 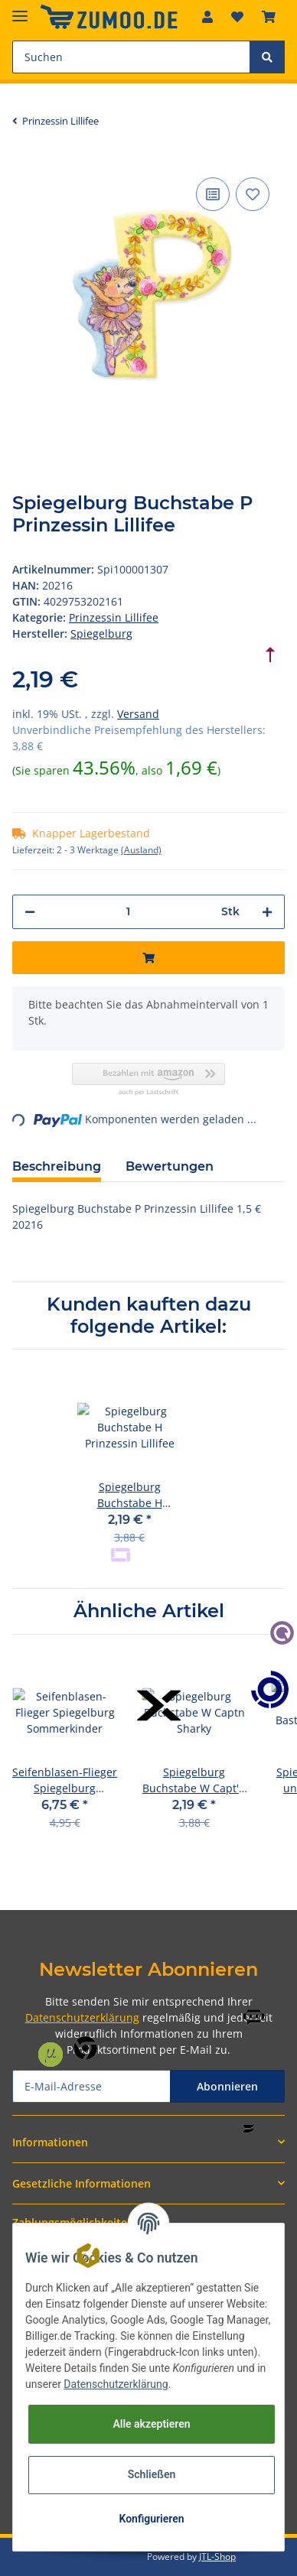 What do you see at coordinates (270, 655) in the screenshot?
I see `scroll to top of page` at bounding box center [270, 655].